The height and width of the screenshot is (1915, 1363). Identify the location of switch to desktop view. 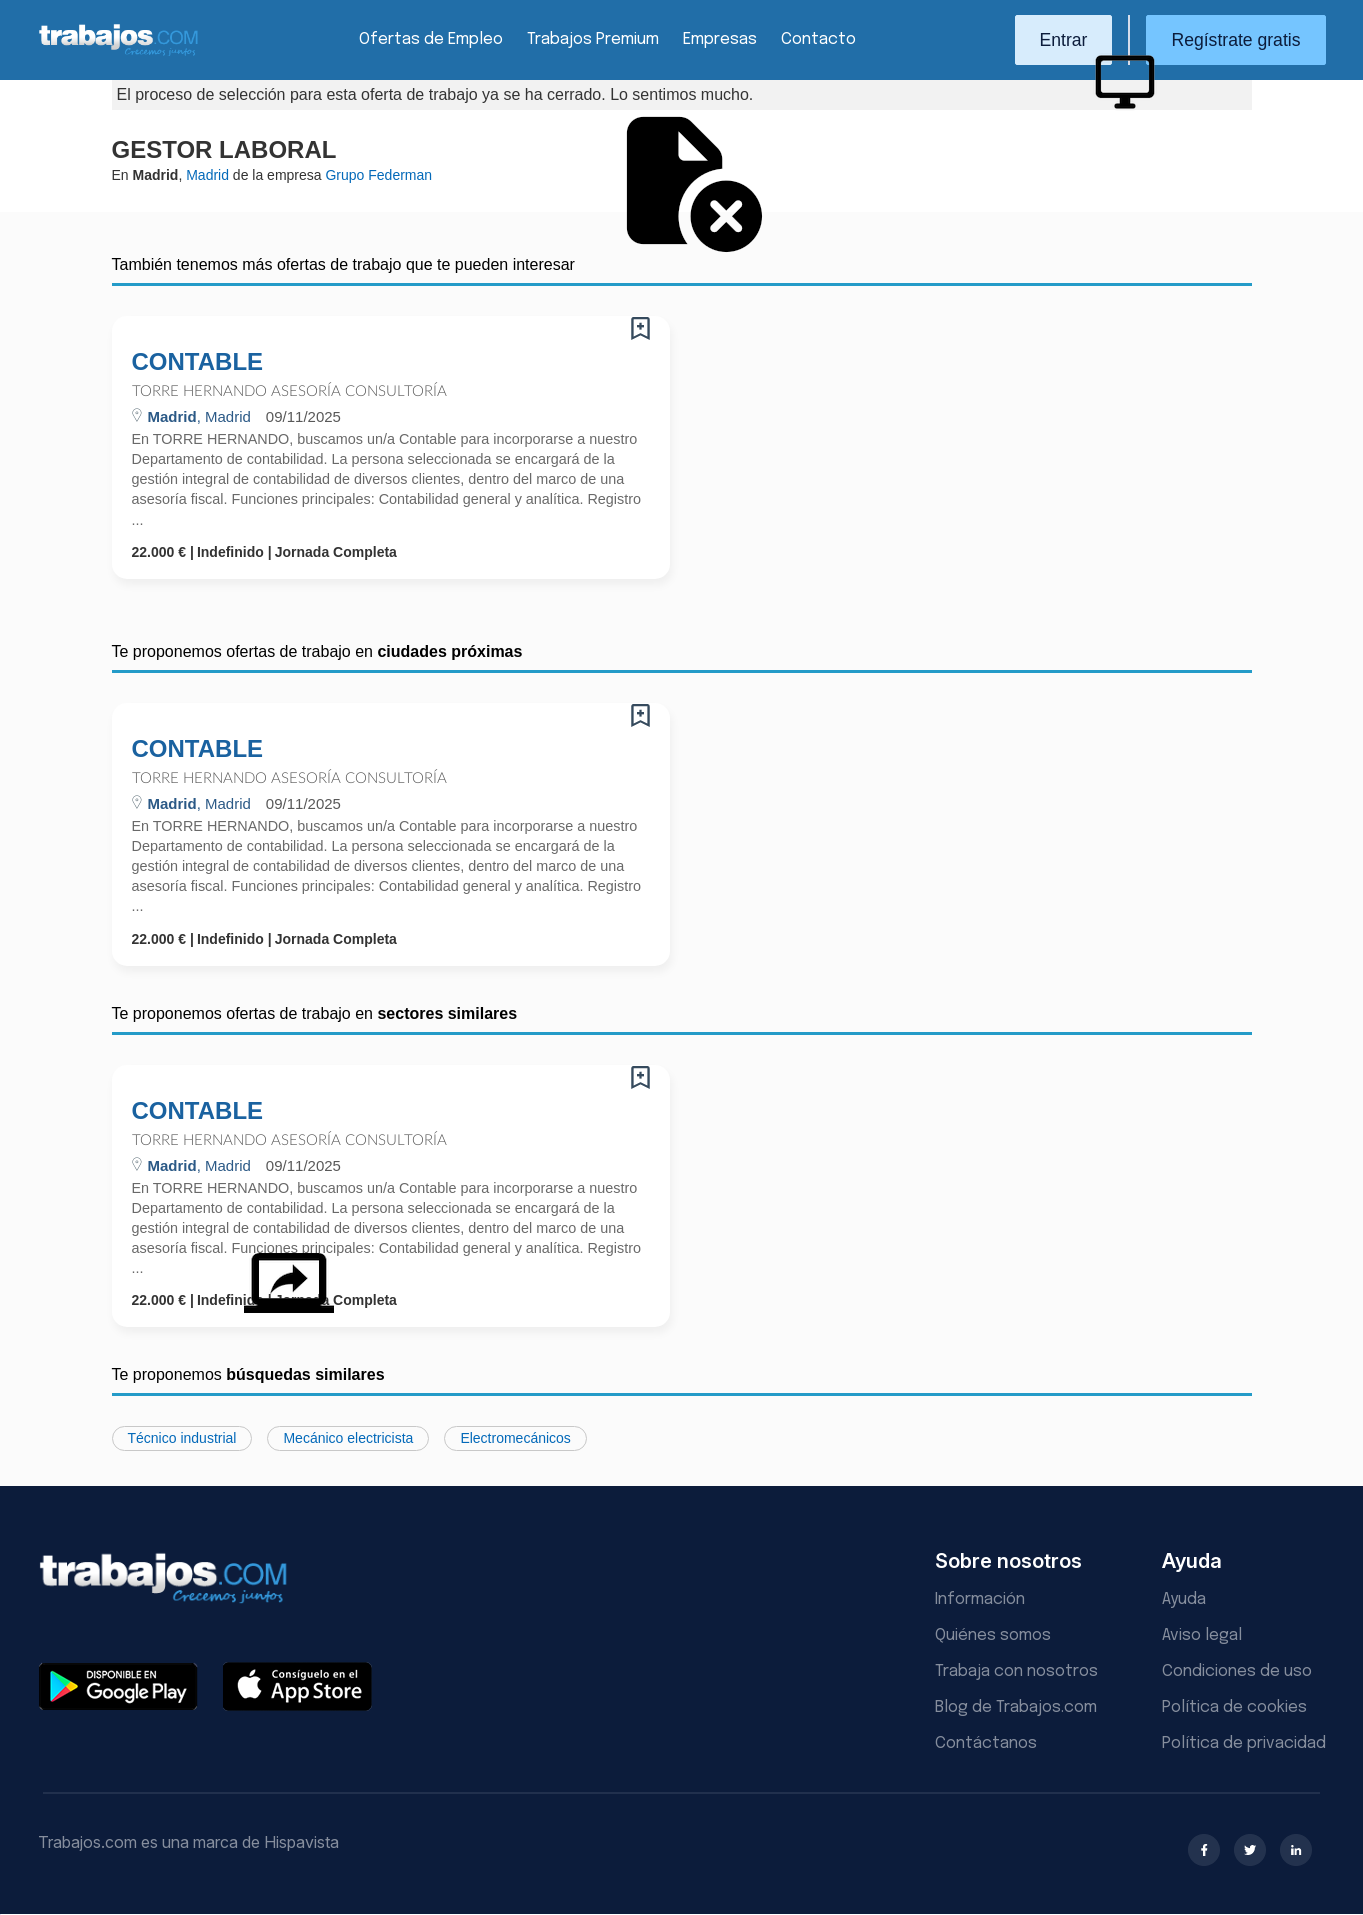
(1125, 82).